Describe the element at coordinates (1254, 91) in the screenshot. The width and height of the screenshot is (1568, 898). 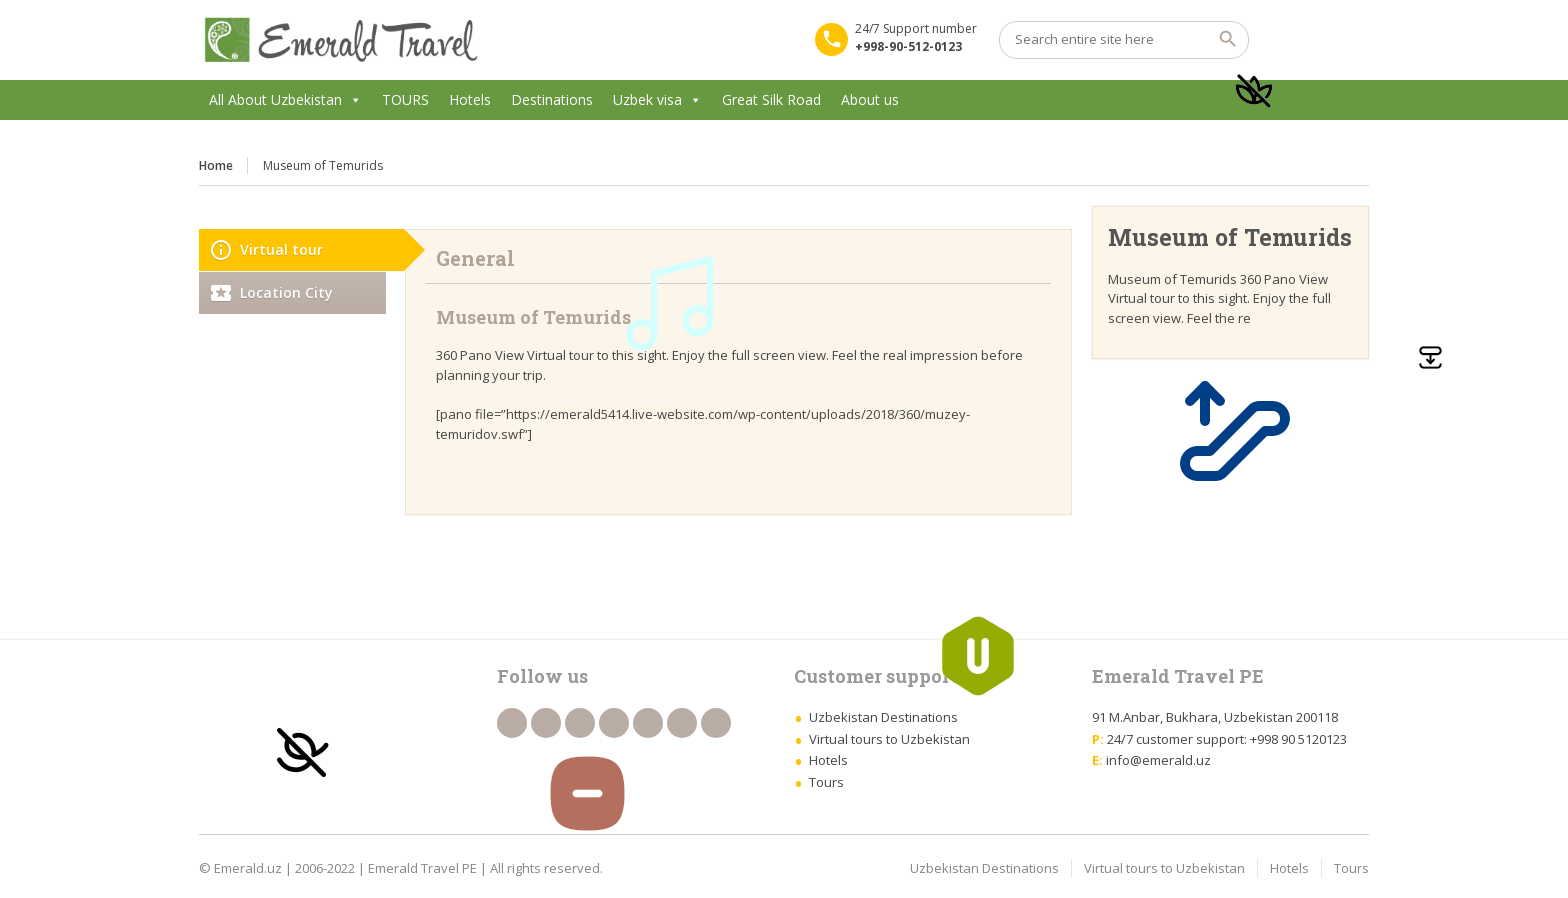
I see `disable plant or garden mode` at that location.